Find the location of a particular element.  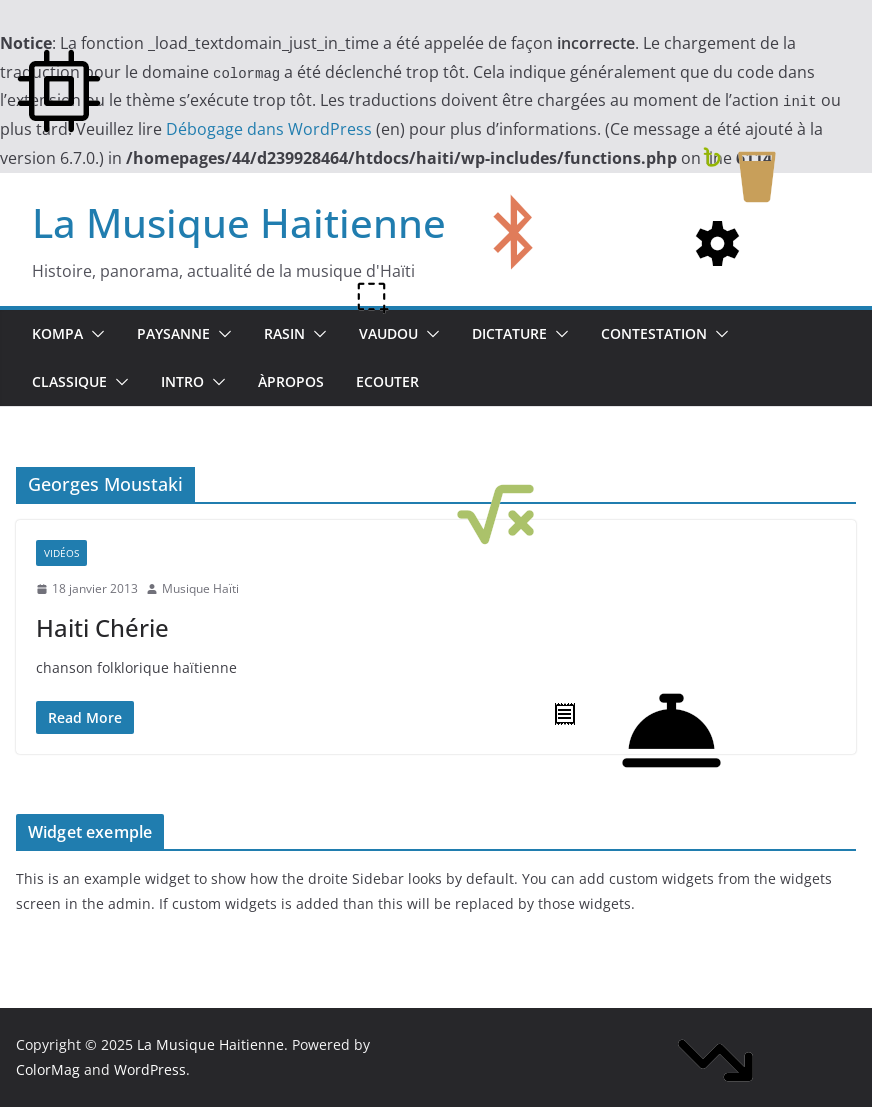

bluetooth connectivity status is located at coordinates (513, 232).